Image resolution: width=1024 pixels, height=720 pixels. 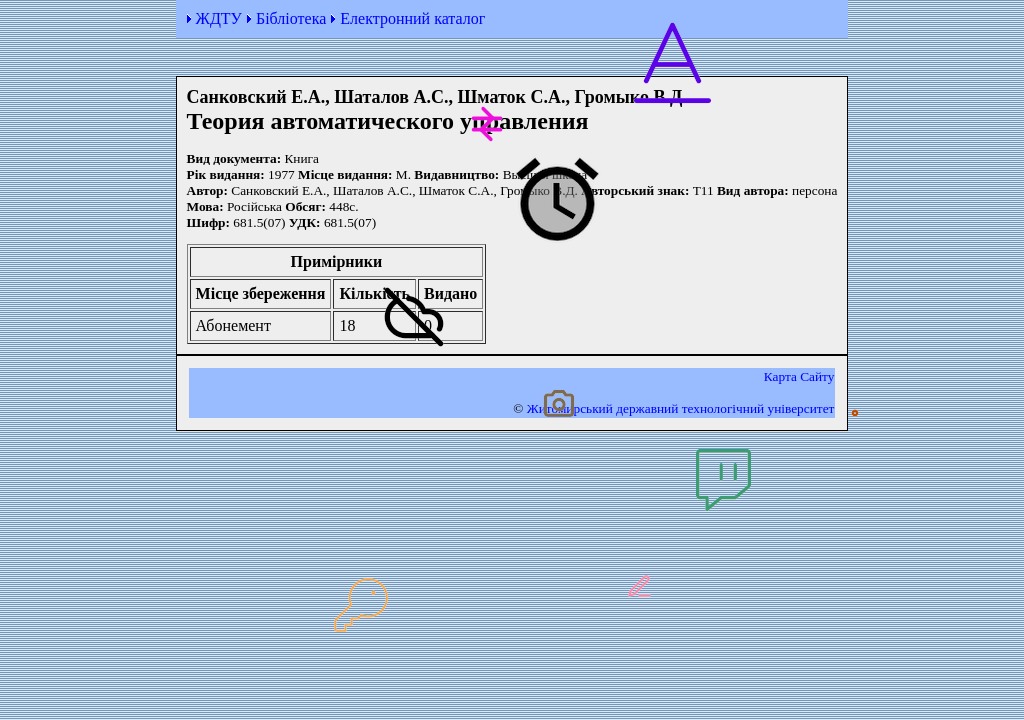 What do you see at coordinates (855, 413) in the screenshot?
I see `indicates an unread notification or new item` at bounding box center [855, 413].